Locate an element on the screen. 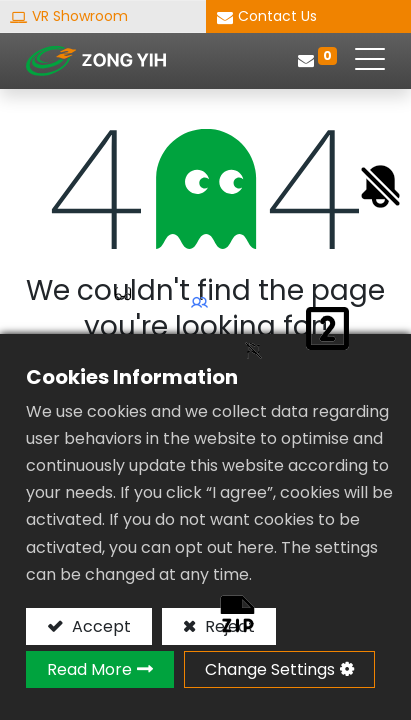 This screenshot has height=720, width=411. disable flag or marker is located at coordinates (253, 350).